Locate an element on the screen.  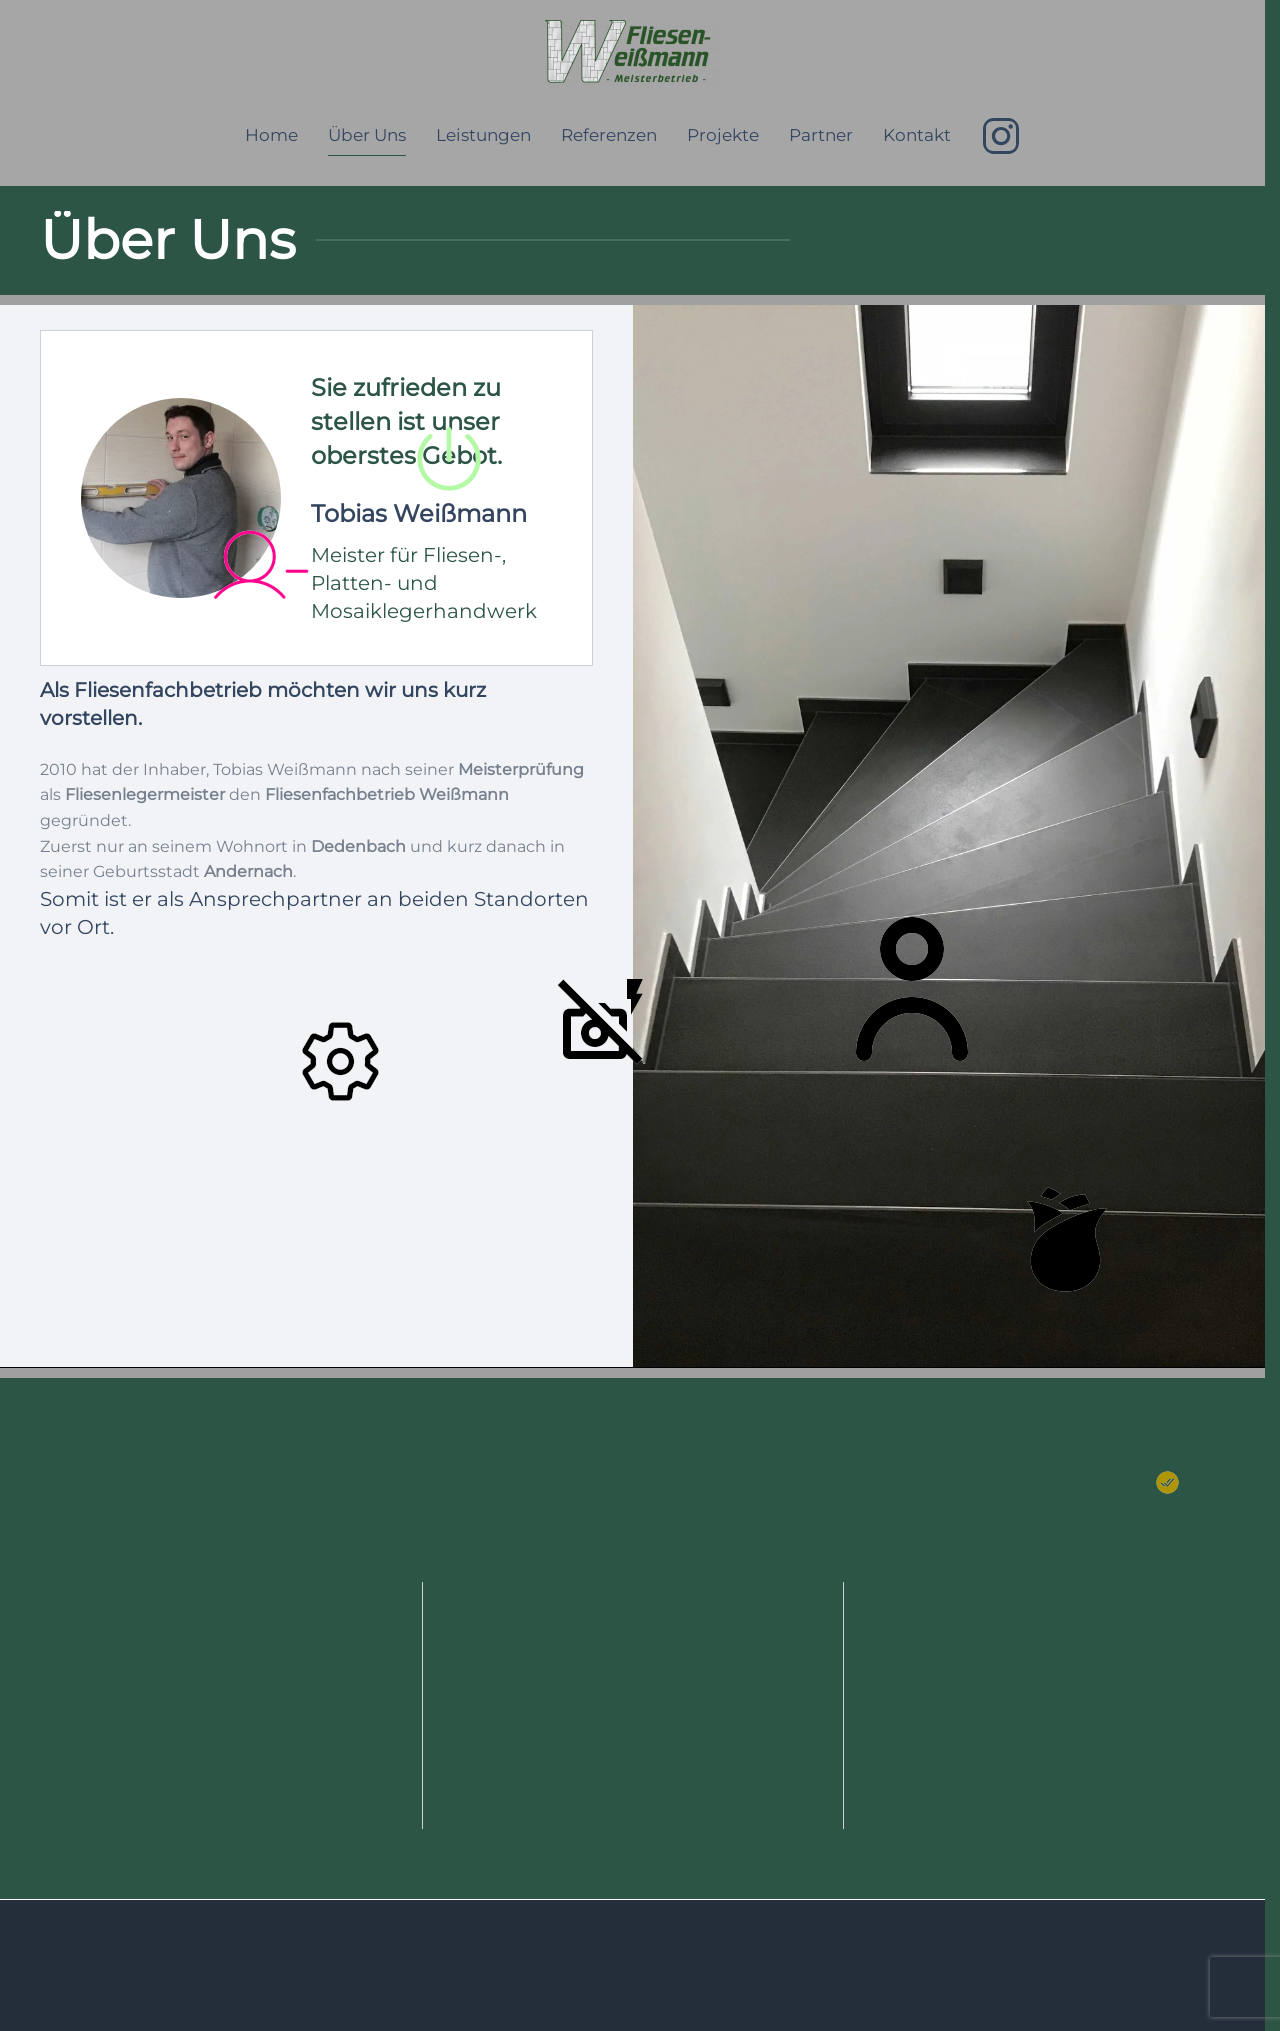
access app settings is located at coordinates (340, 1061).